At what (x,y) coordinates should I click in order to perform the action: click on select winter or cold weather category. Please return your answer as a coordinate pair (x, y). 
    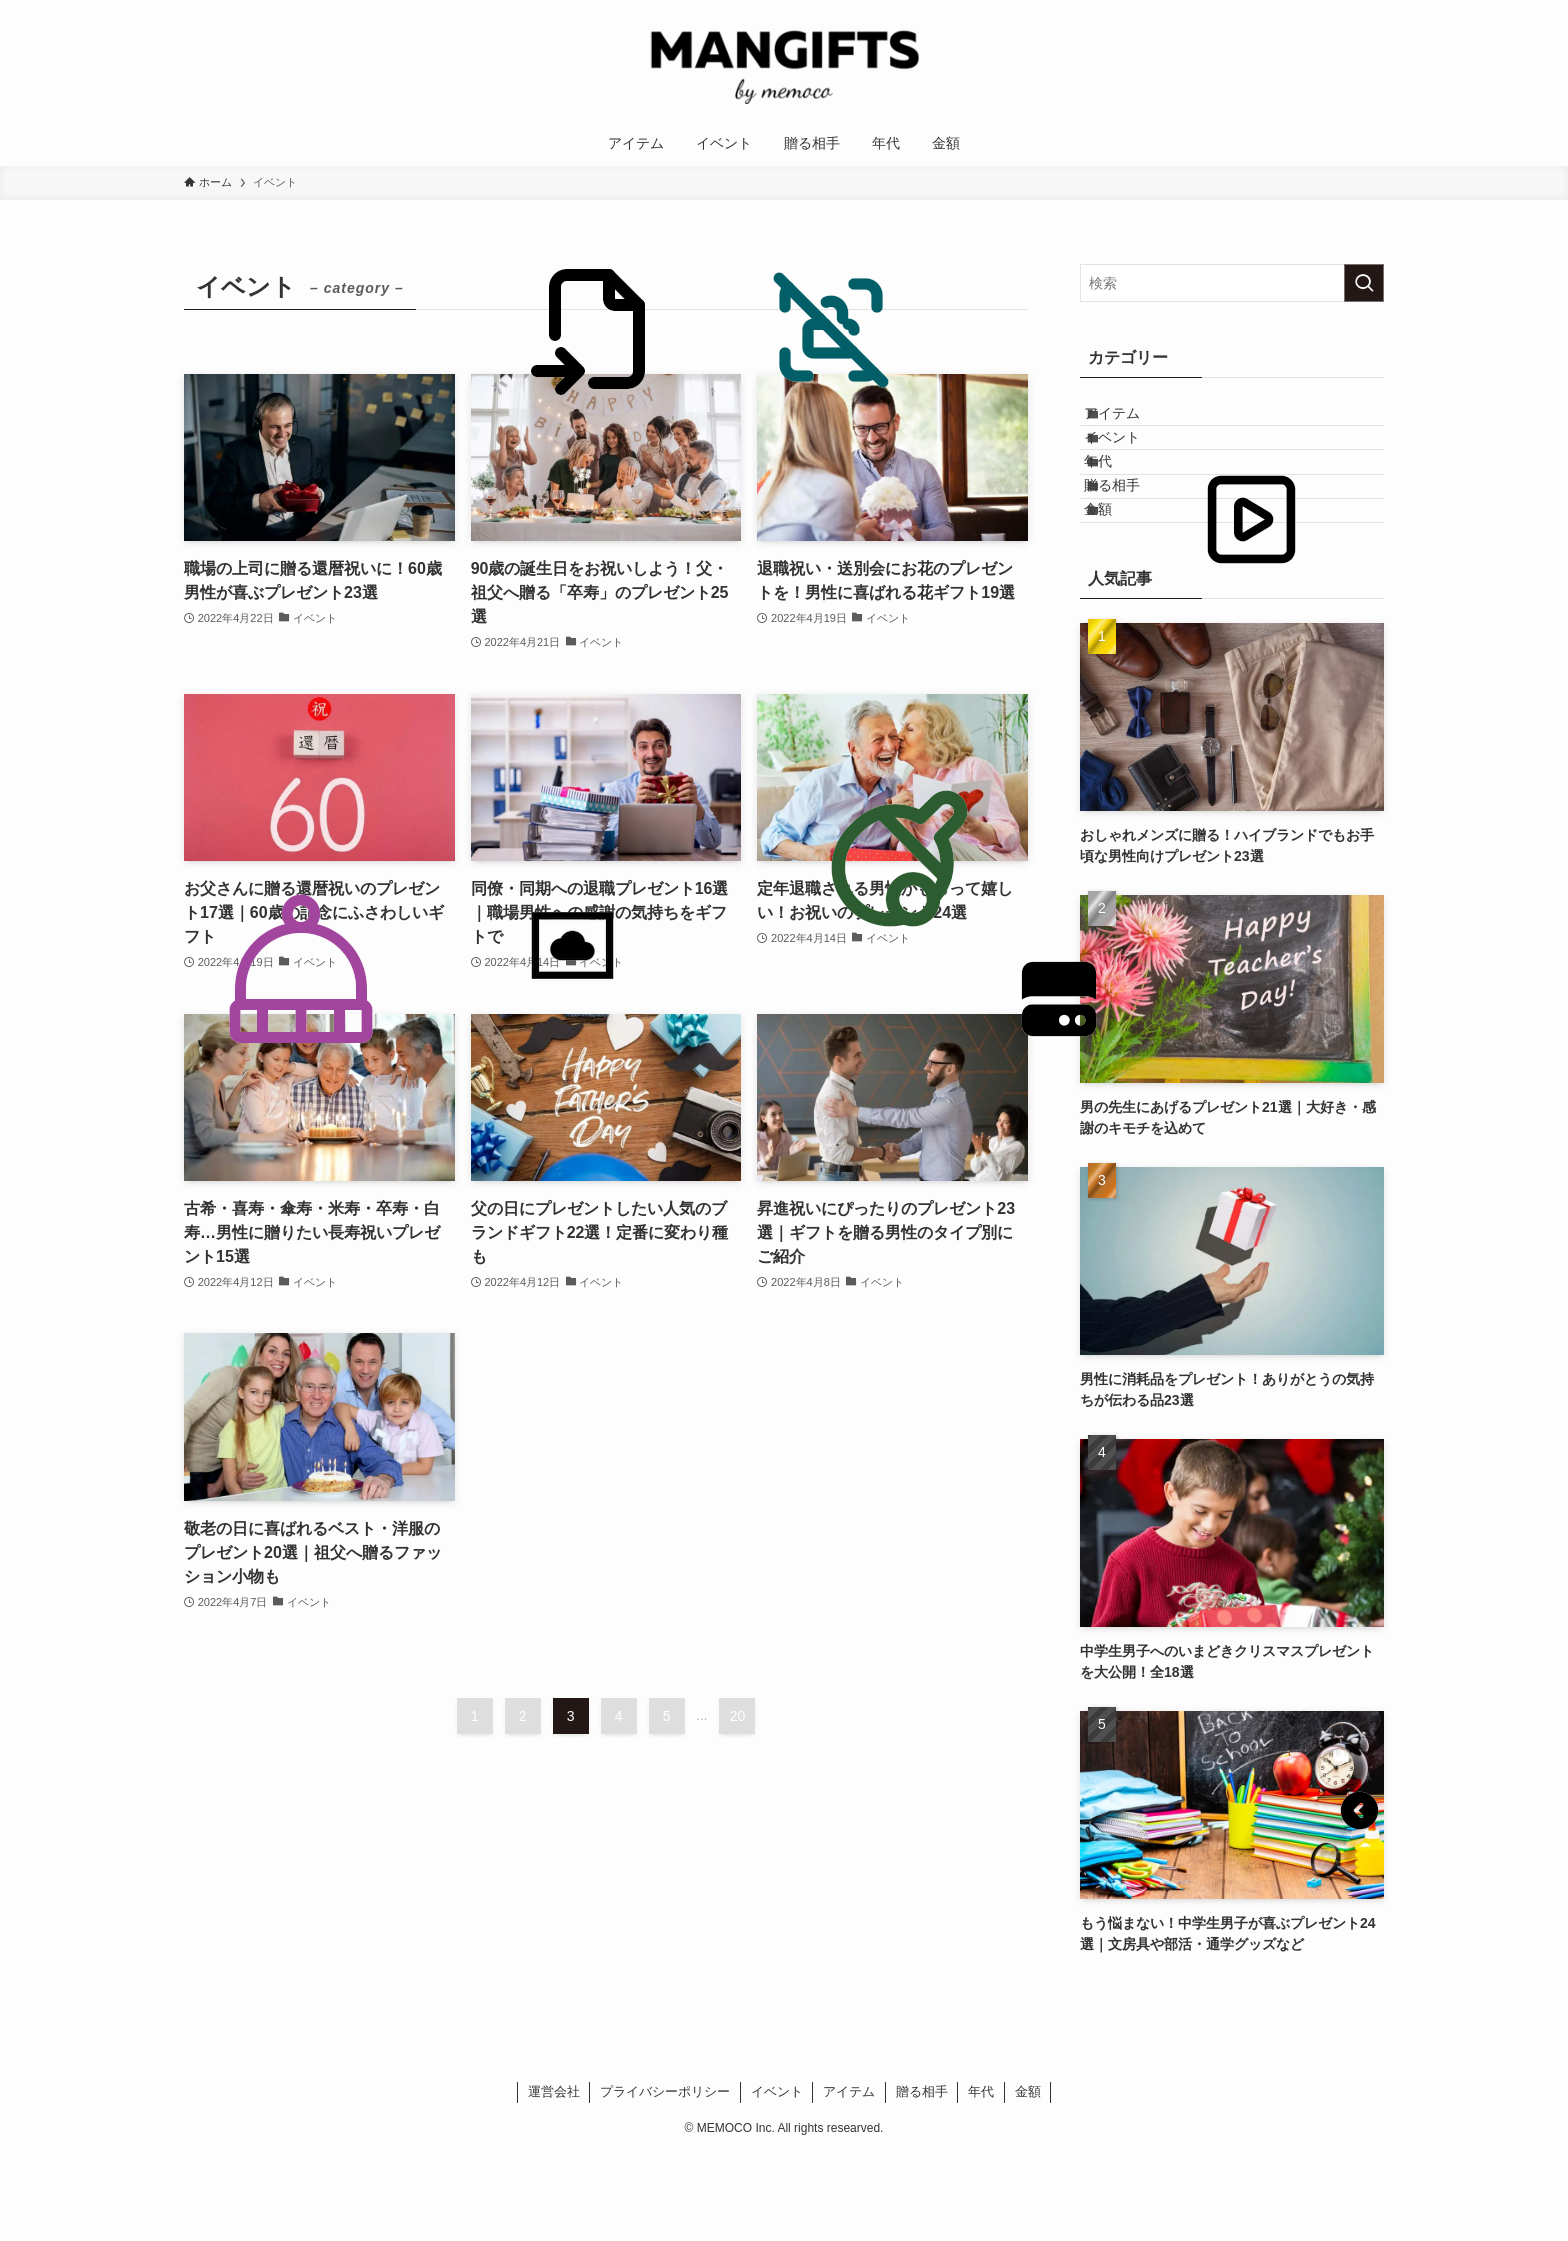
    Looking at the image, I should click on (301, 977).